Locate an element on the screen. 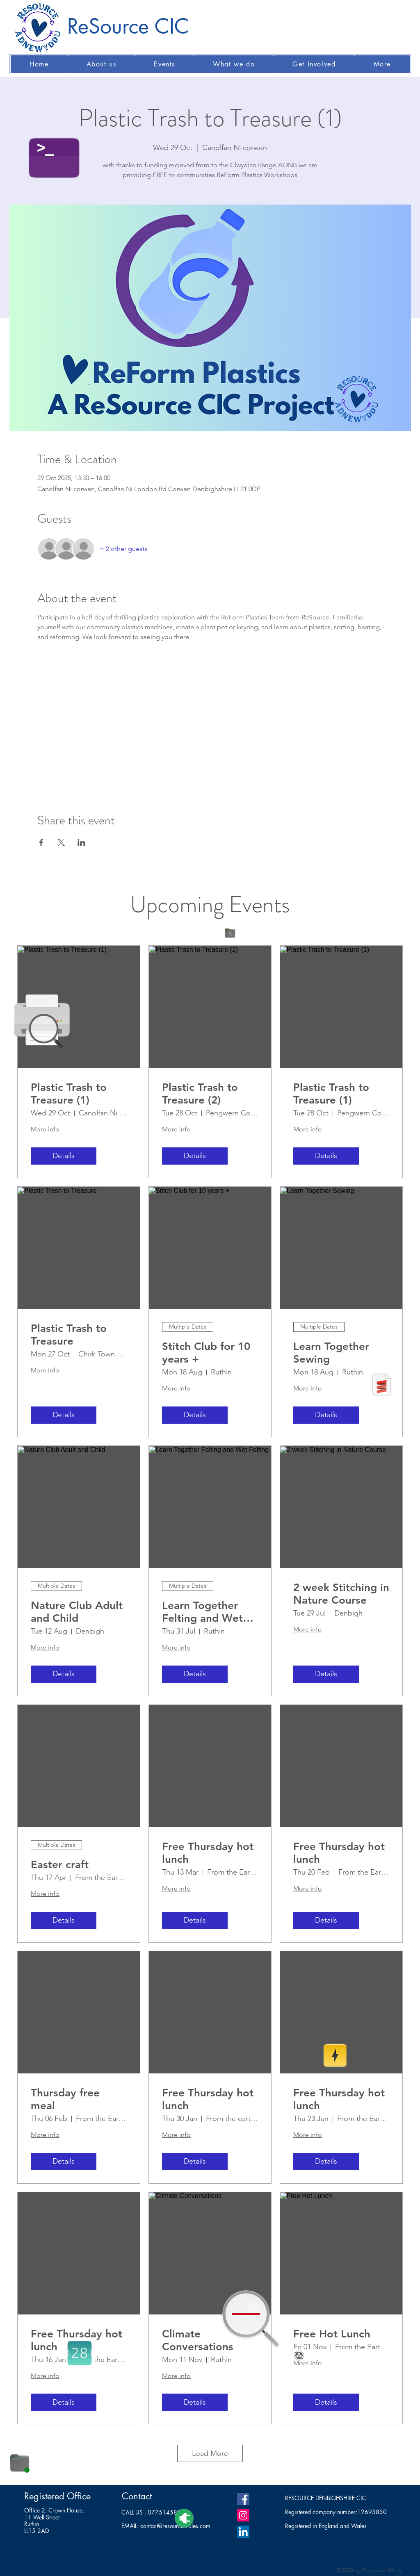  open the calendar app is located at coordinates (80, 2353).